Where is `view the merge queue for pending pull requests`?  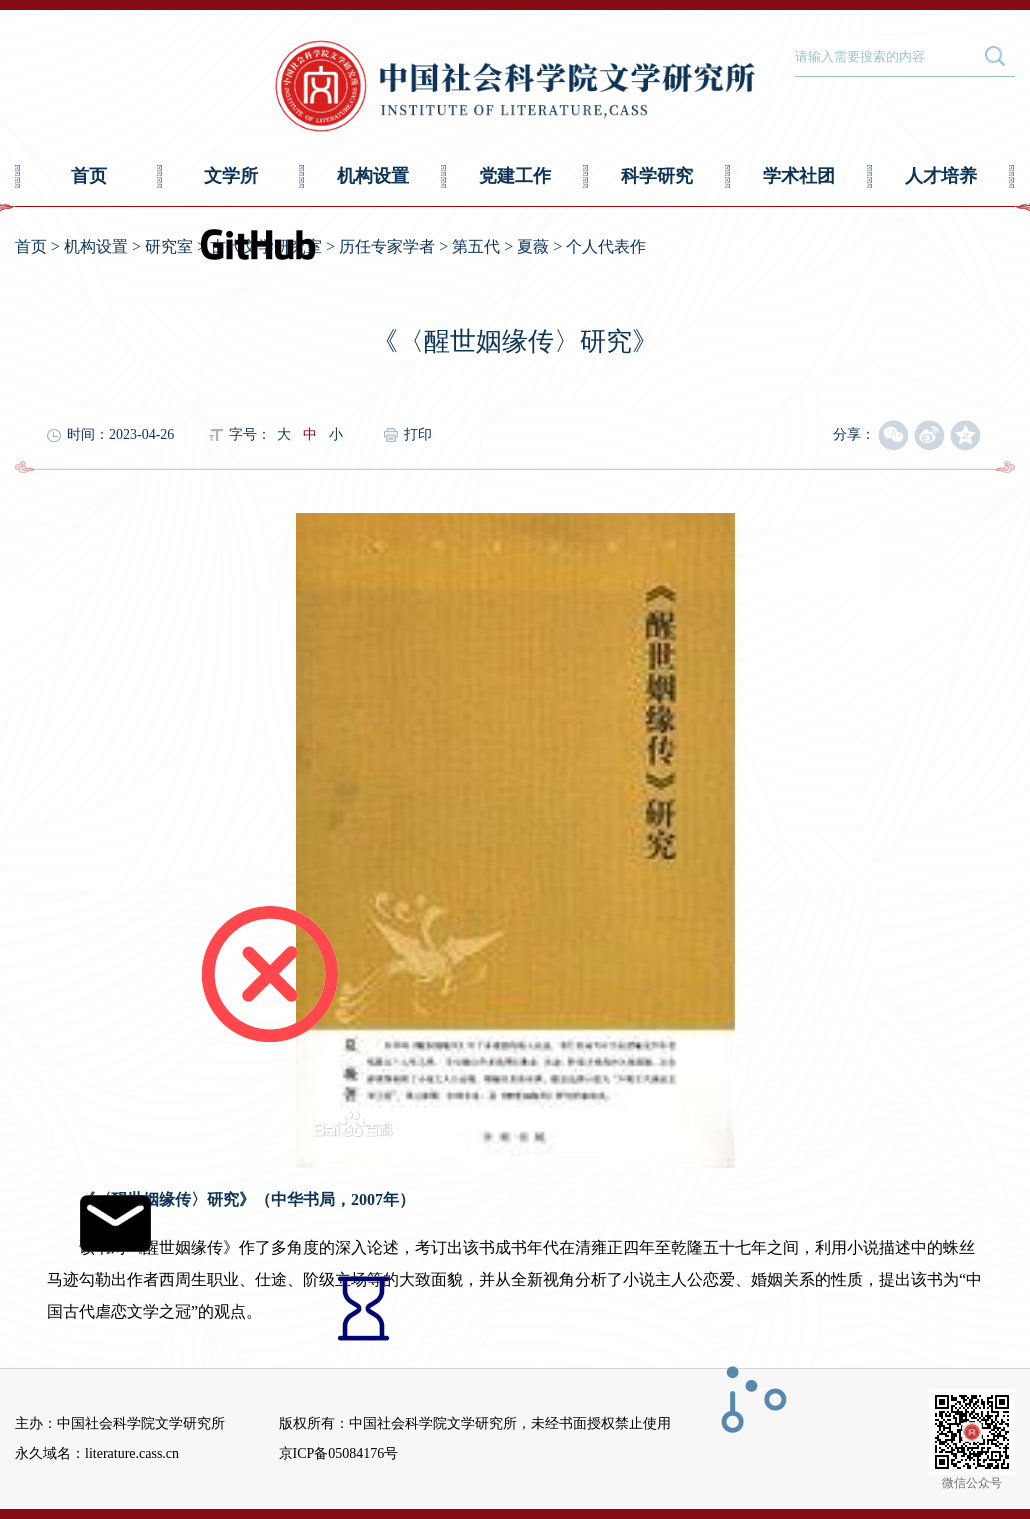
view the merge queue for pending pull requests is located at coordinates (754, 1397).